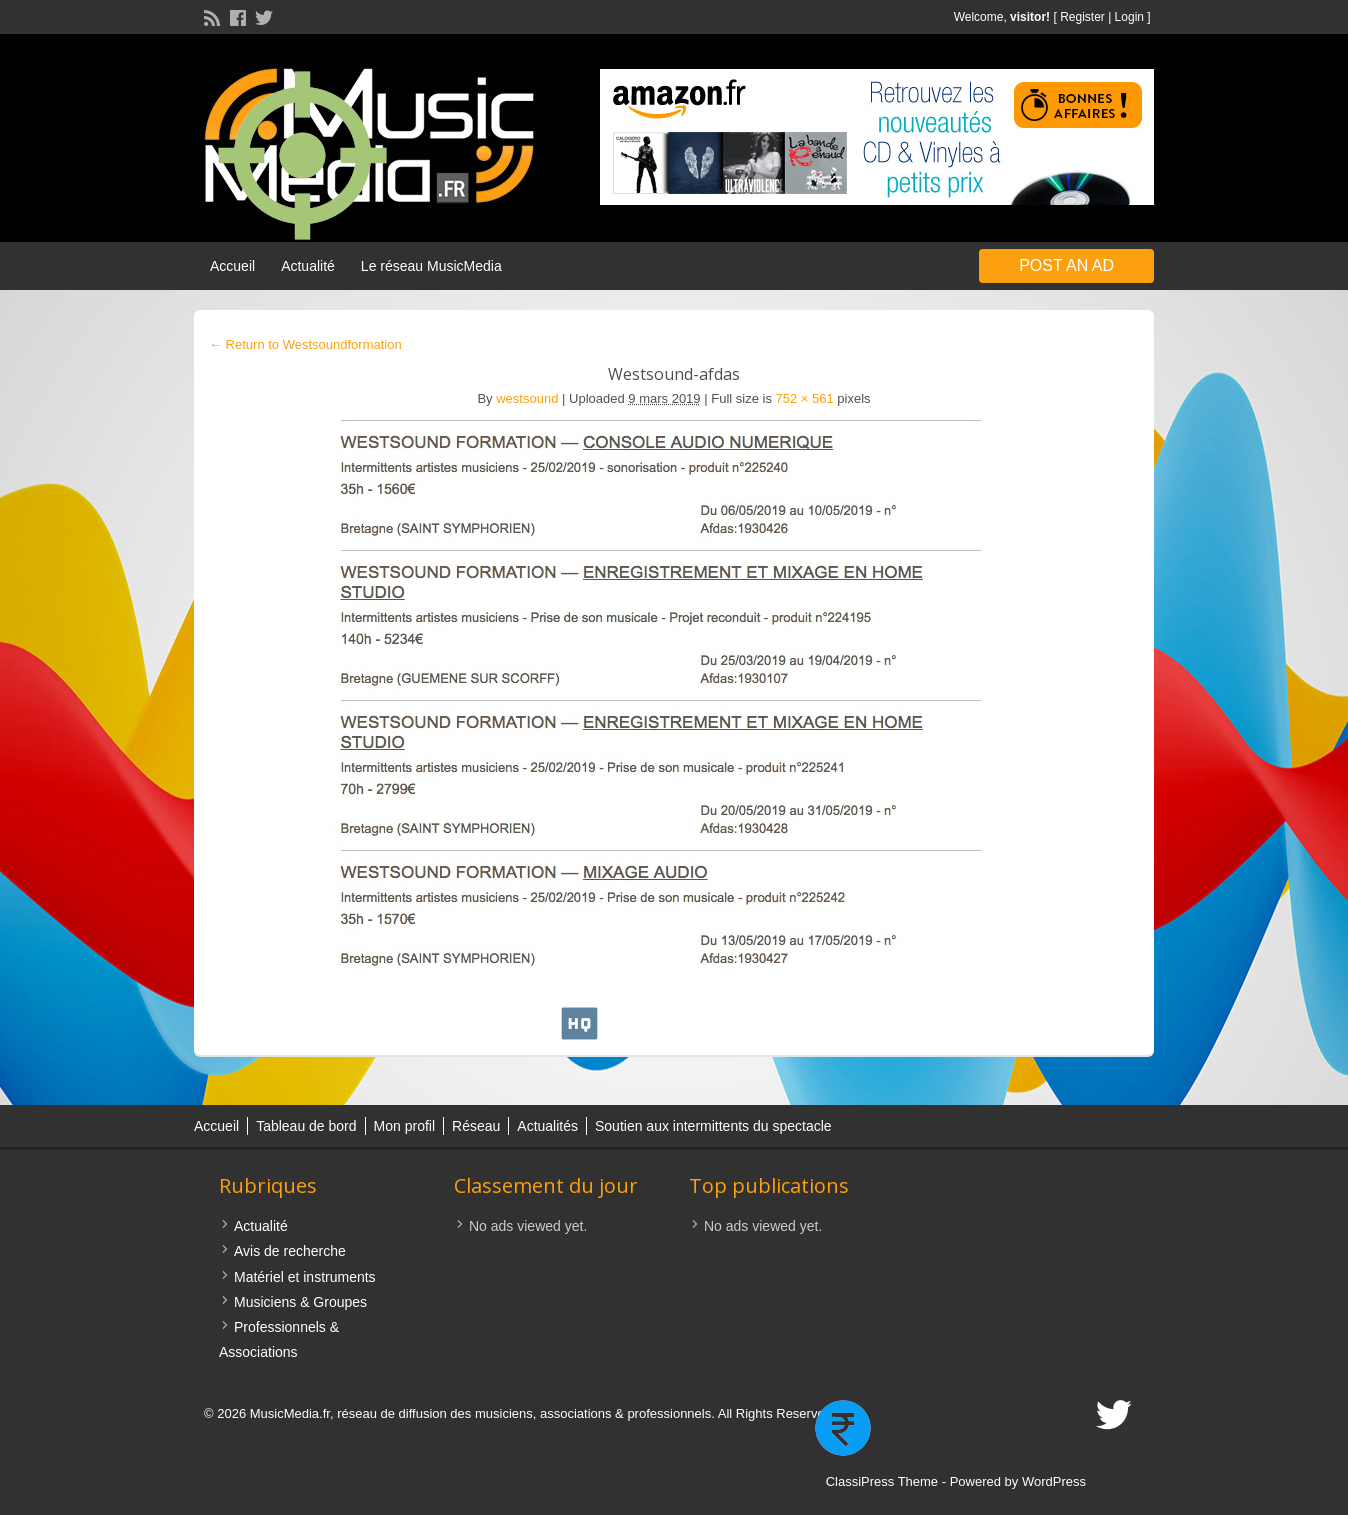 This screenshot has width=1348, height=1515. Describe the element at coordinates (302, 155) in the screenshot. I see `center or focus on current location` at that location.